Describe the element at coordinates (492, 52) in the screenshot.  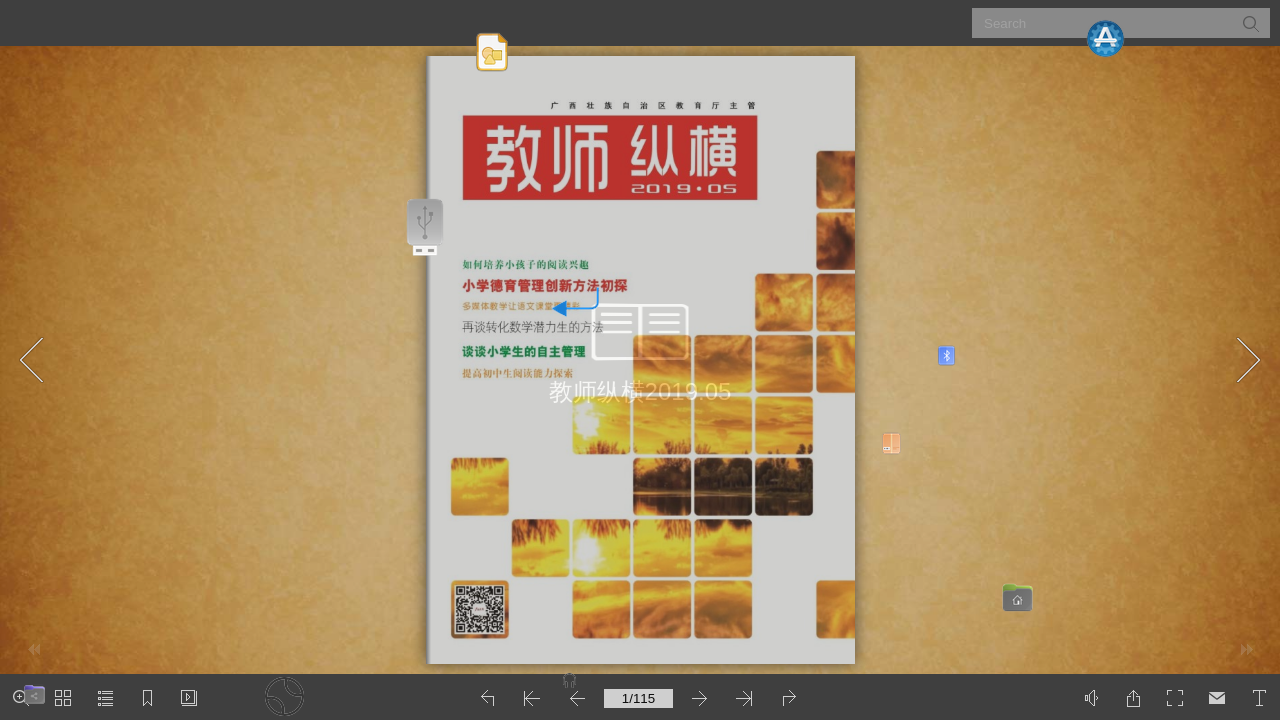
I see `libreoffice draw template file` at that location.